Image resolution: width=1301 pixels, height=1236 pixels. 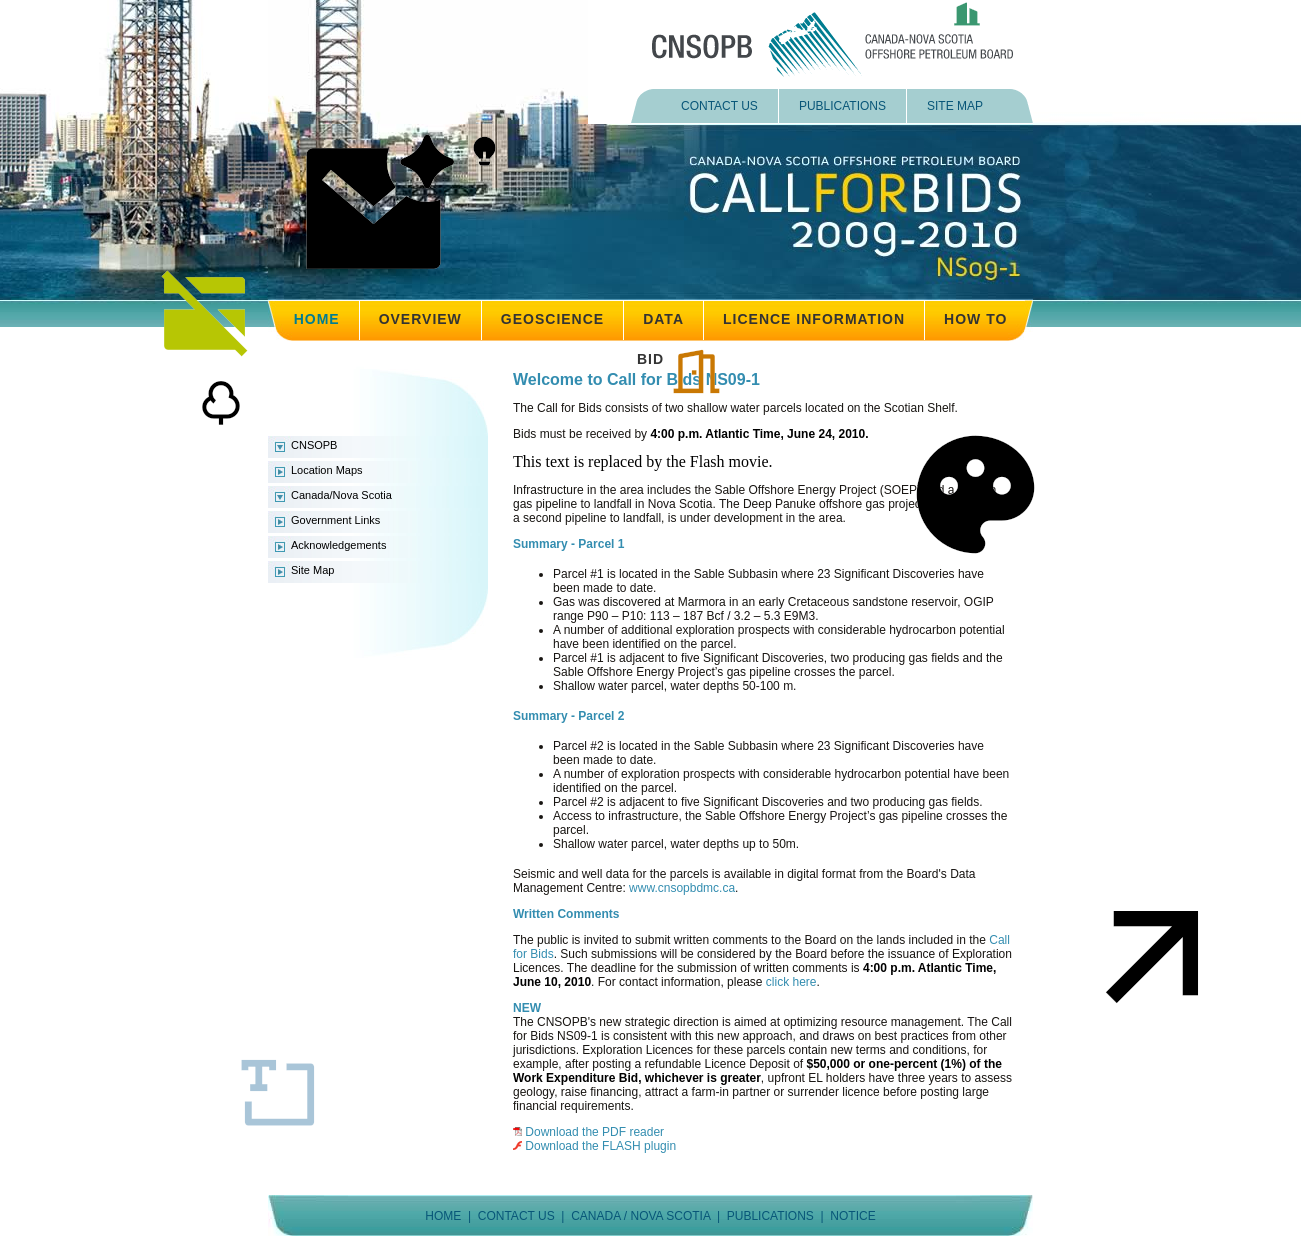 I want to click on access AI-powered email features, so click(x=373, y=208).